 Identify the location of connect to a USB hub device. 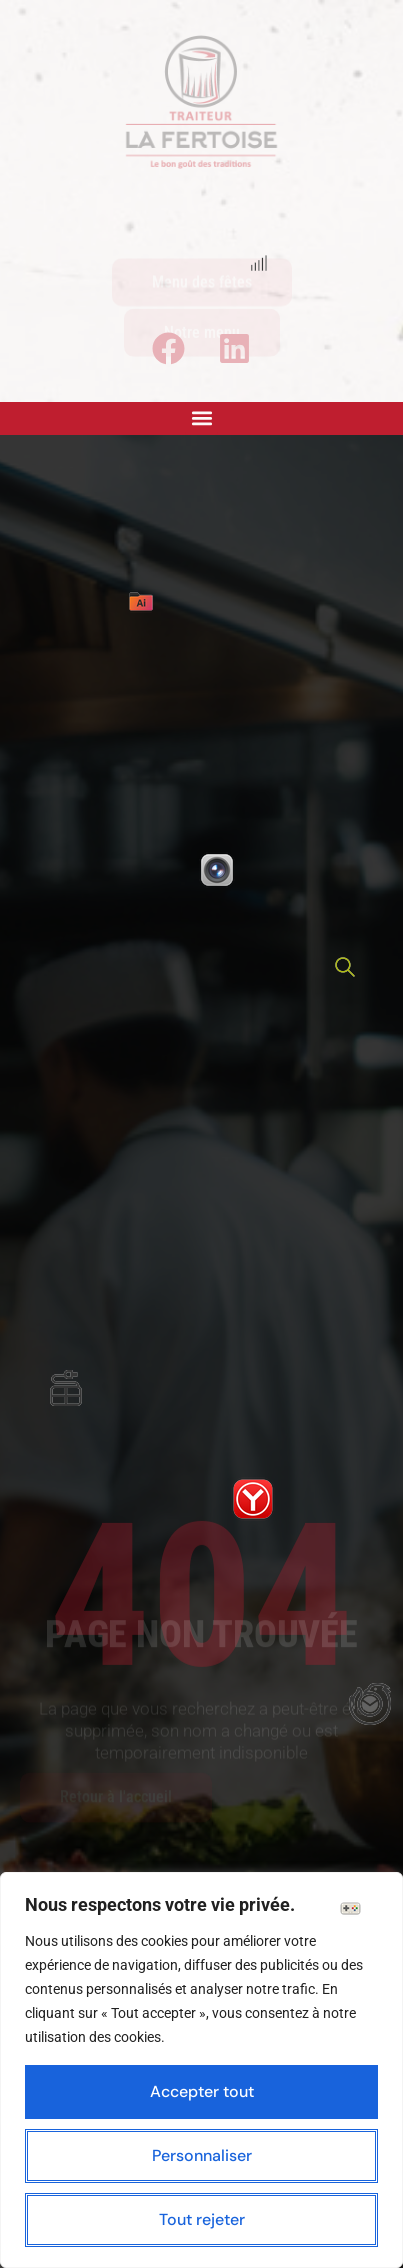
(66, 1388).